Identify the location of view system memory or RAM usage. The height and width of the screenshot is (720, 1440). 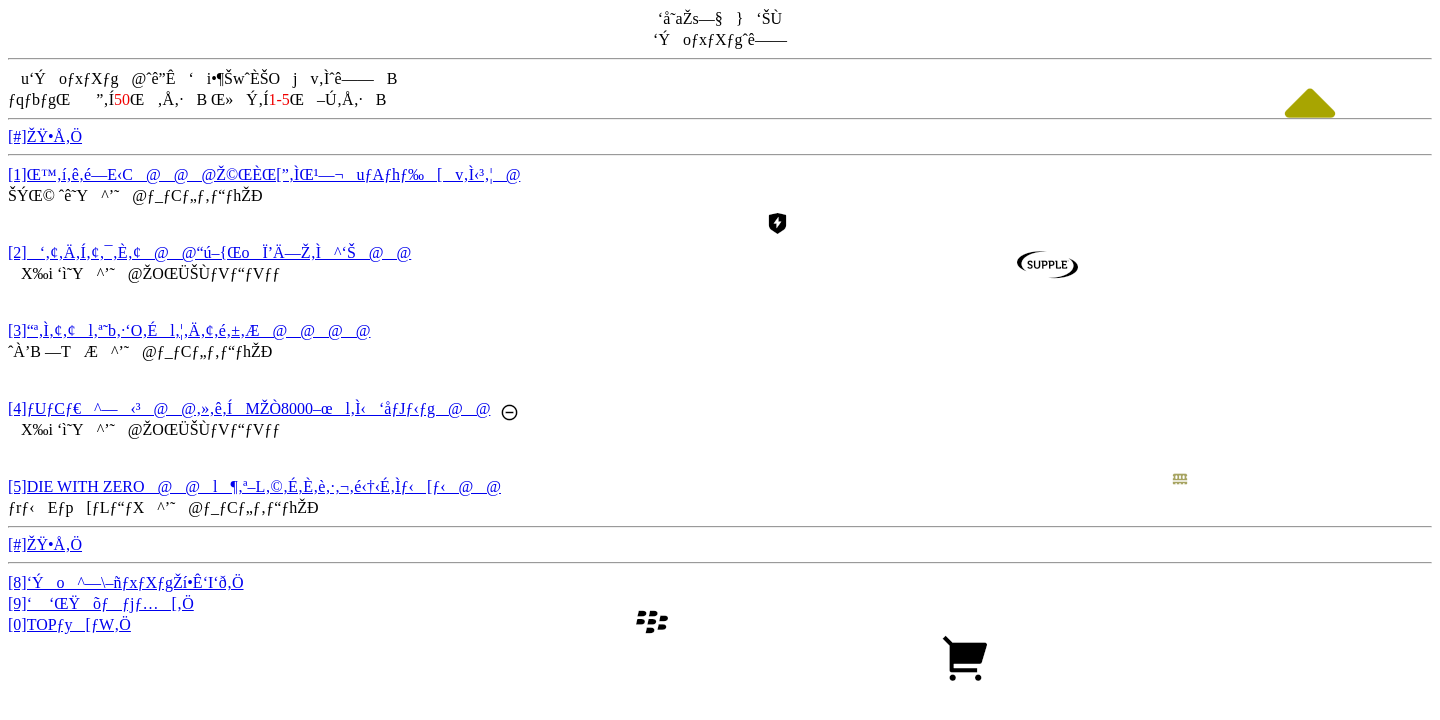
(1180, 479).